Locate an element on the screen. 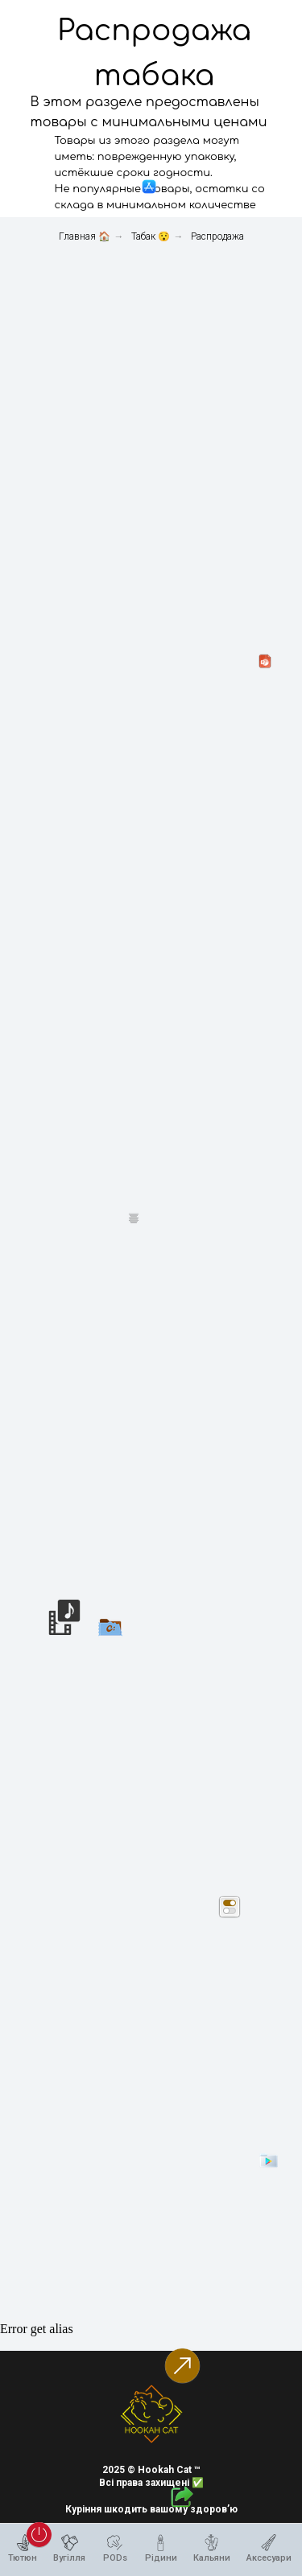 This screenshot has height=2576, width=302. indicates a symbolic link or shortcut to another file is located at coordinates (182, 2365).